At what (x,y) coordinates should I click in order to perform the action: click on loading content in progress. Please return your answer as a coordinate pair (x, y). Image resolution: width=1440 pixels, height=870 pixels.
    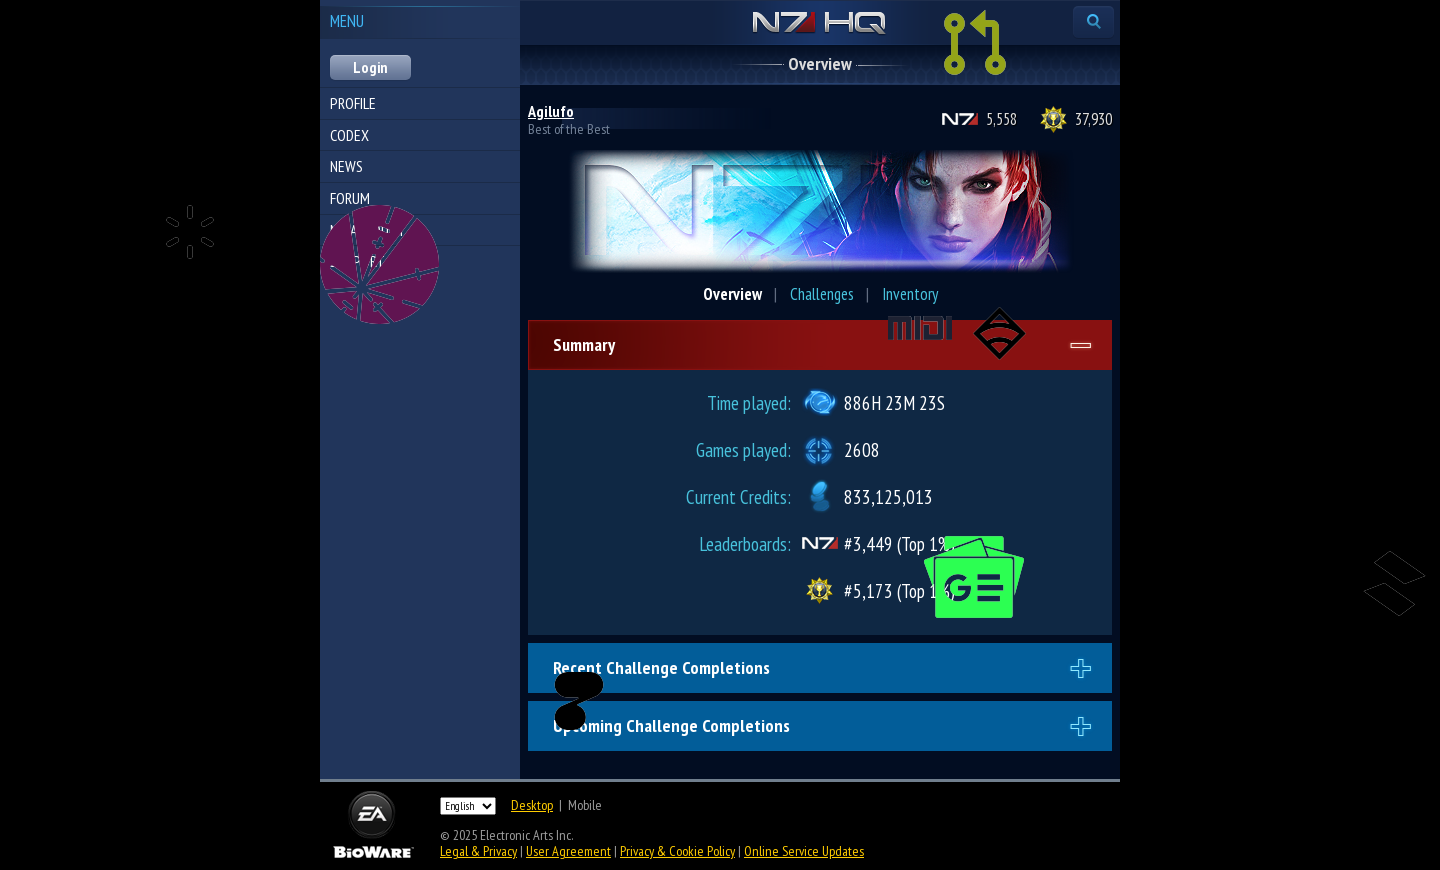
    Looking at the image, I should click on (190, 232).